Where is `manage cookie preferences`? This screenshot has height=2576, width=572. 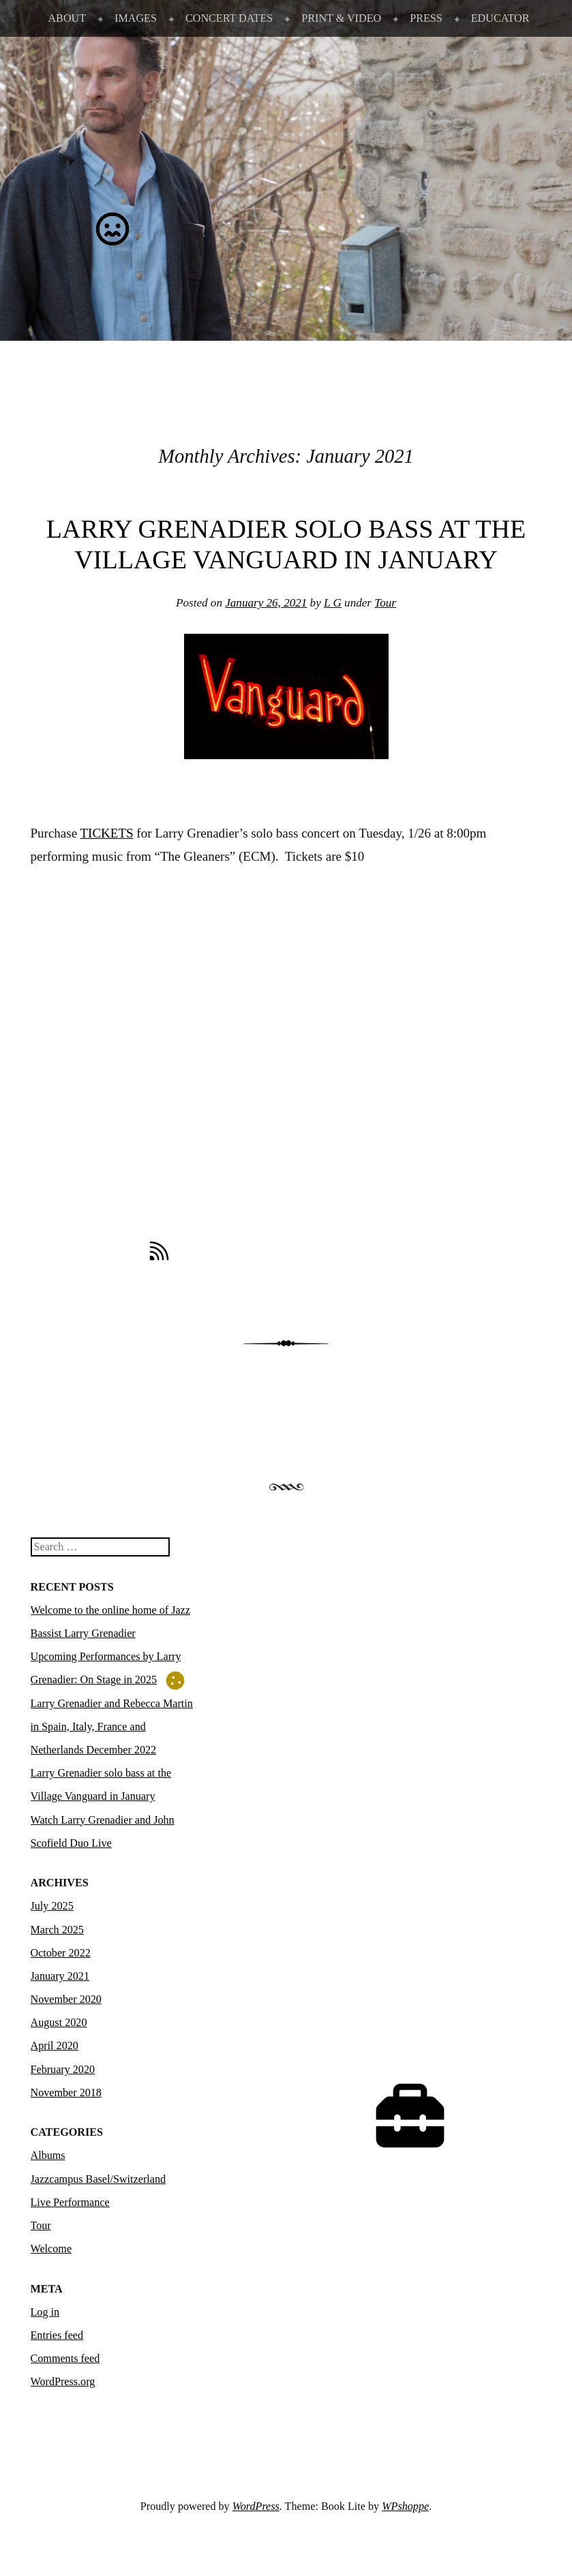 manage cookie preferences is located at coordinates (175, 1681).